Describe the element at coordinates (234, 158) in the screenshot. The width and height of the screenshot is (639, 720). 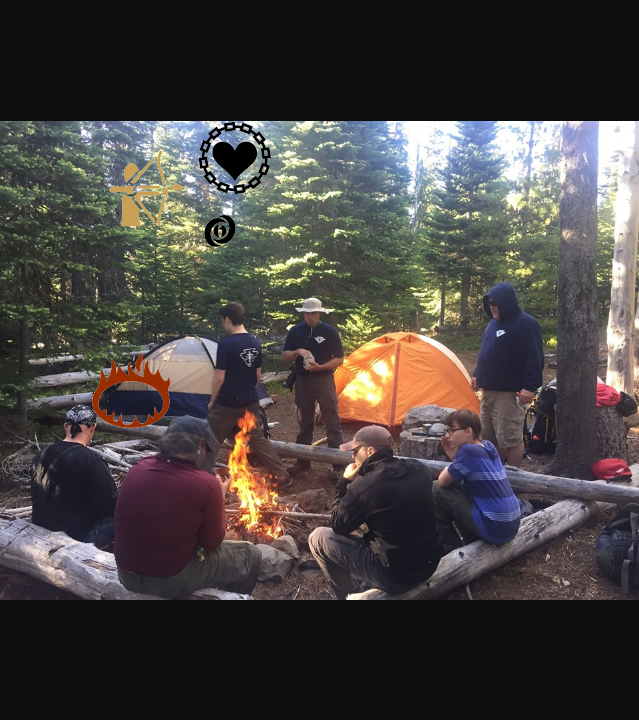
I see `indicates a locked or committed relationship status` at that location.